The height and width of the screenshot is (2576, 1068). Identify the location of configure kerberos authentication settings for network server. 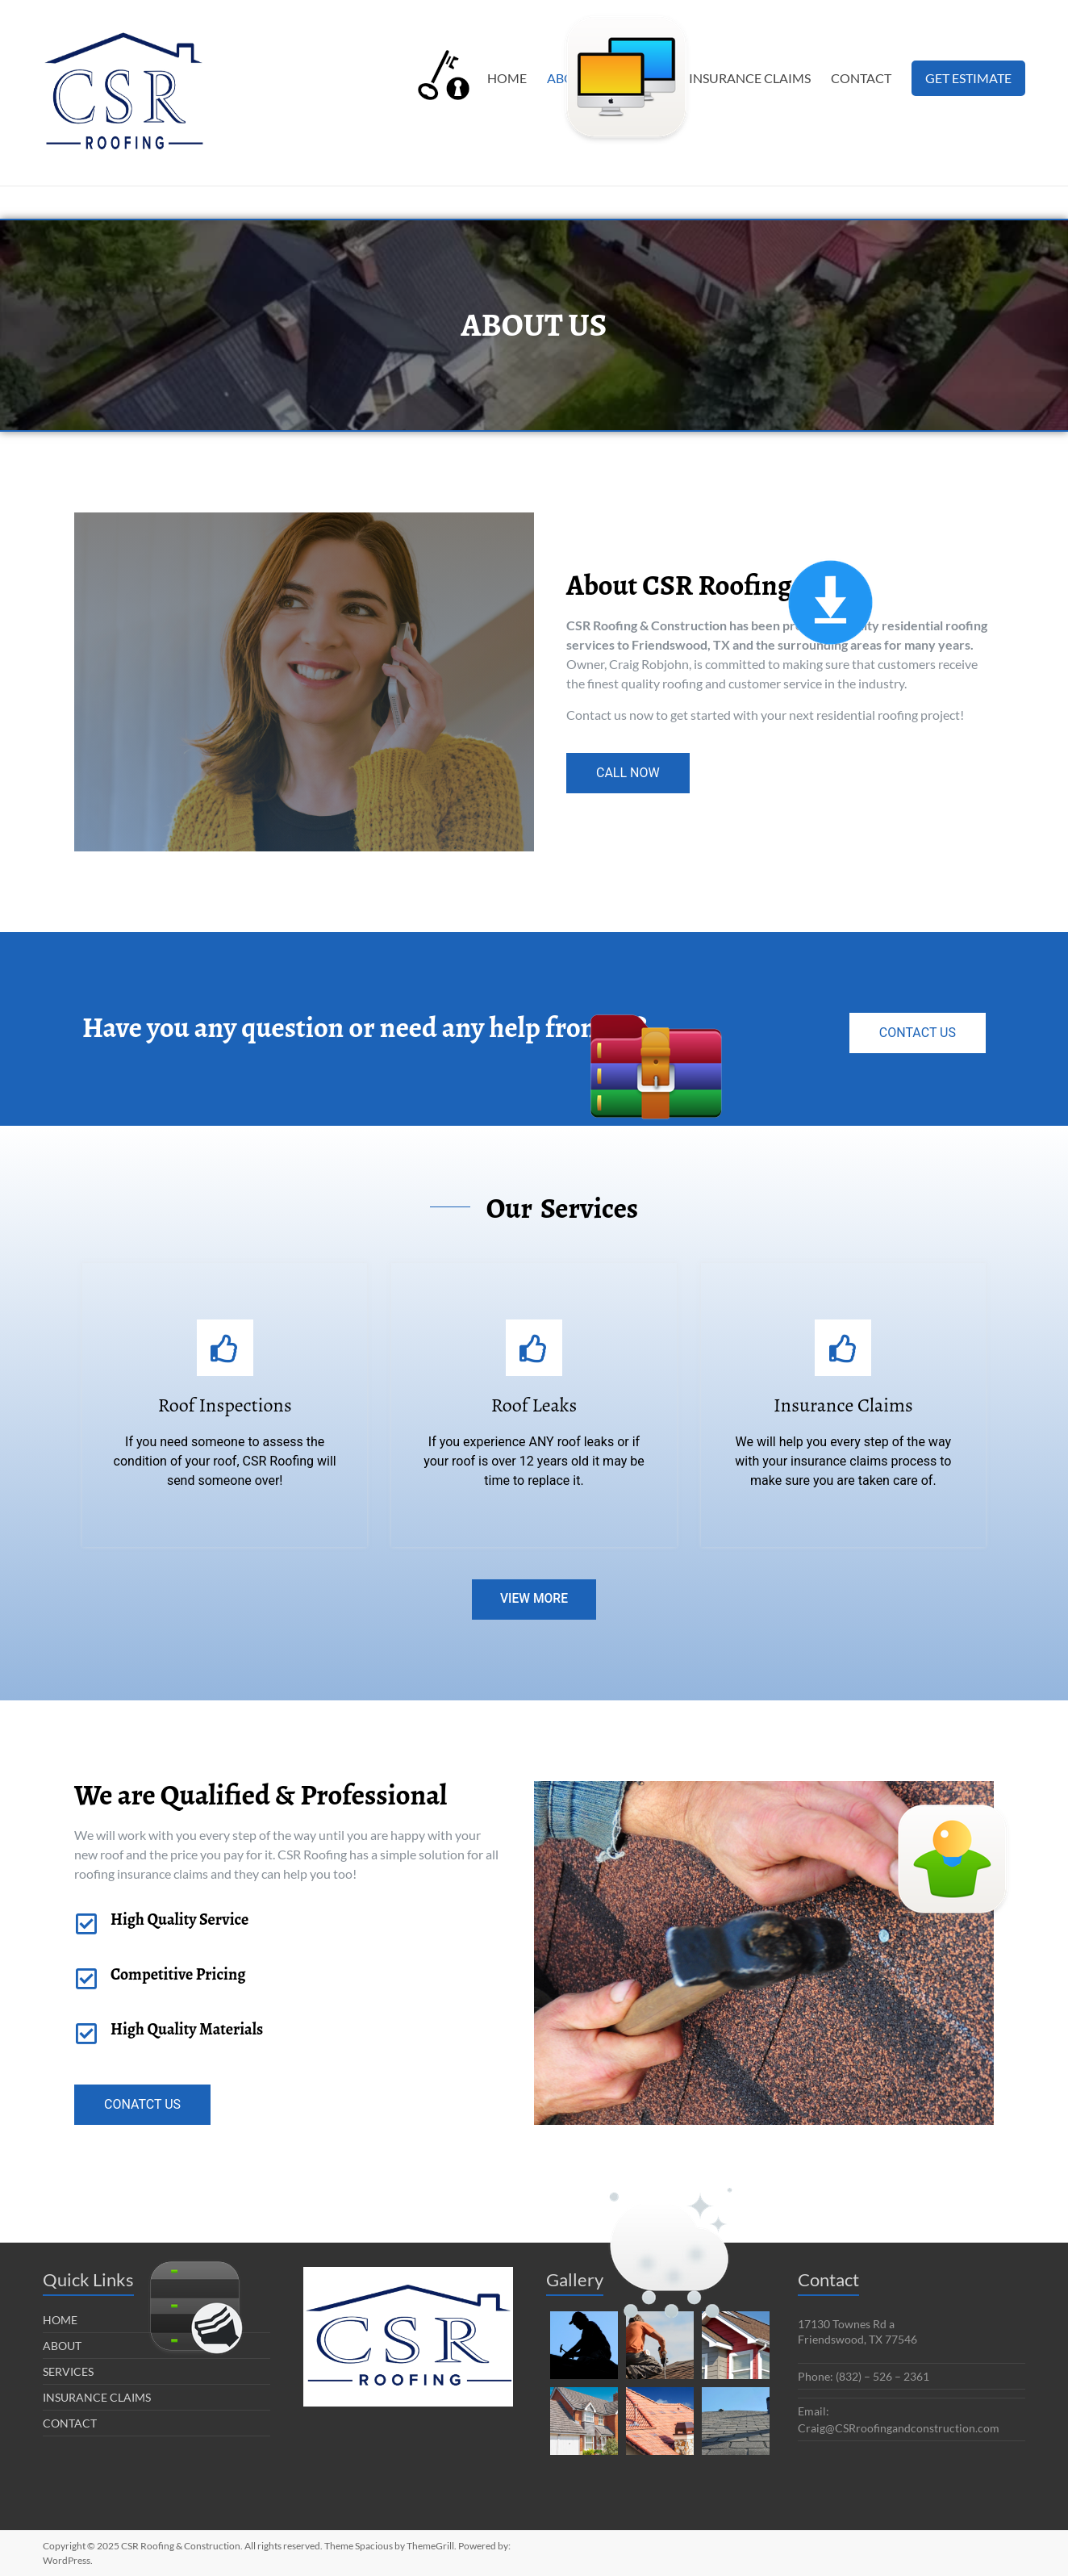
(194, 2306).